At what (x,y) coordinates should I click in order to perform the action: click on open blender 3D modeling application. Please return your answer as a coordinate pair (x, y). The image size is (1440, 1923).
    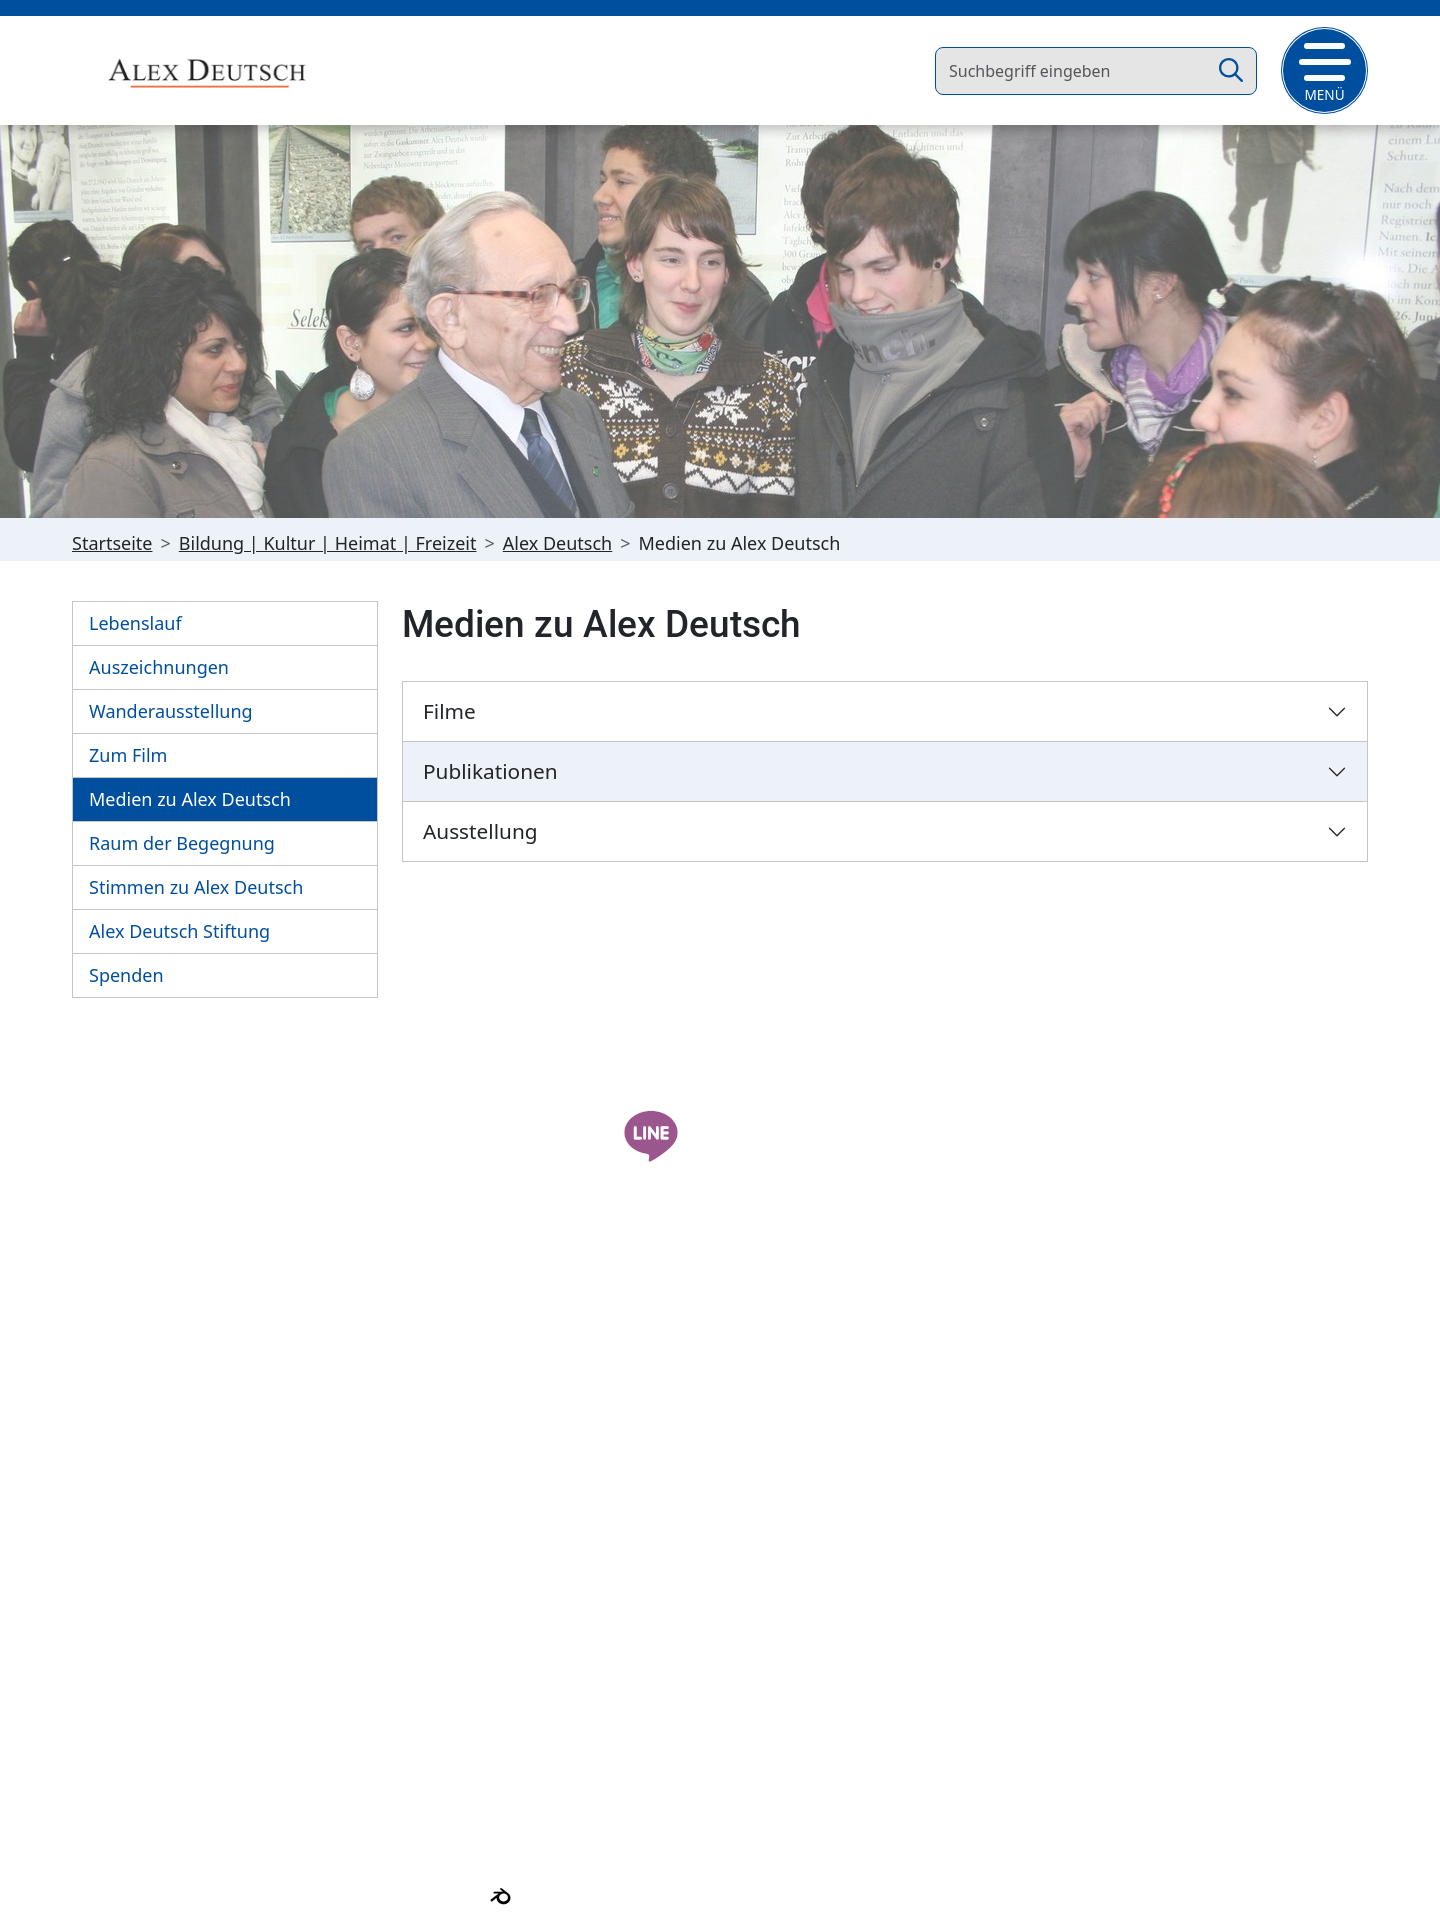
    Looking at the image, I should click on (500, 1896).